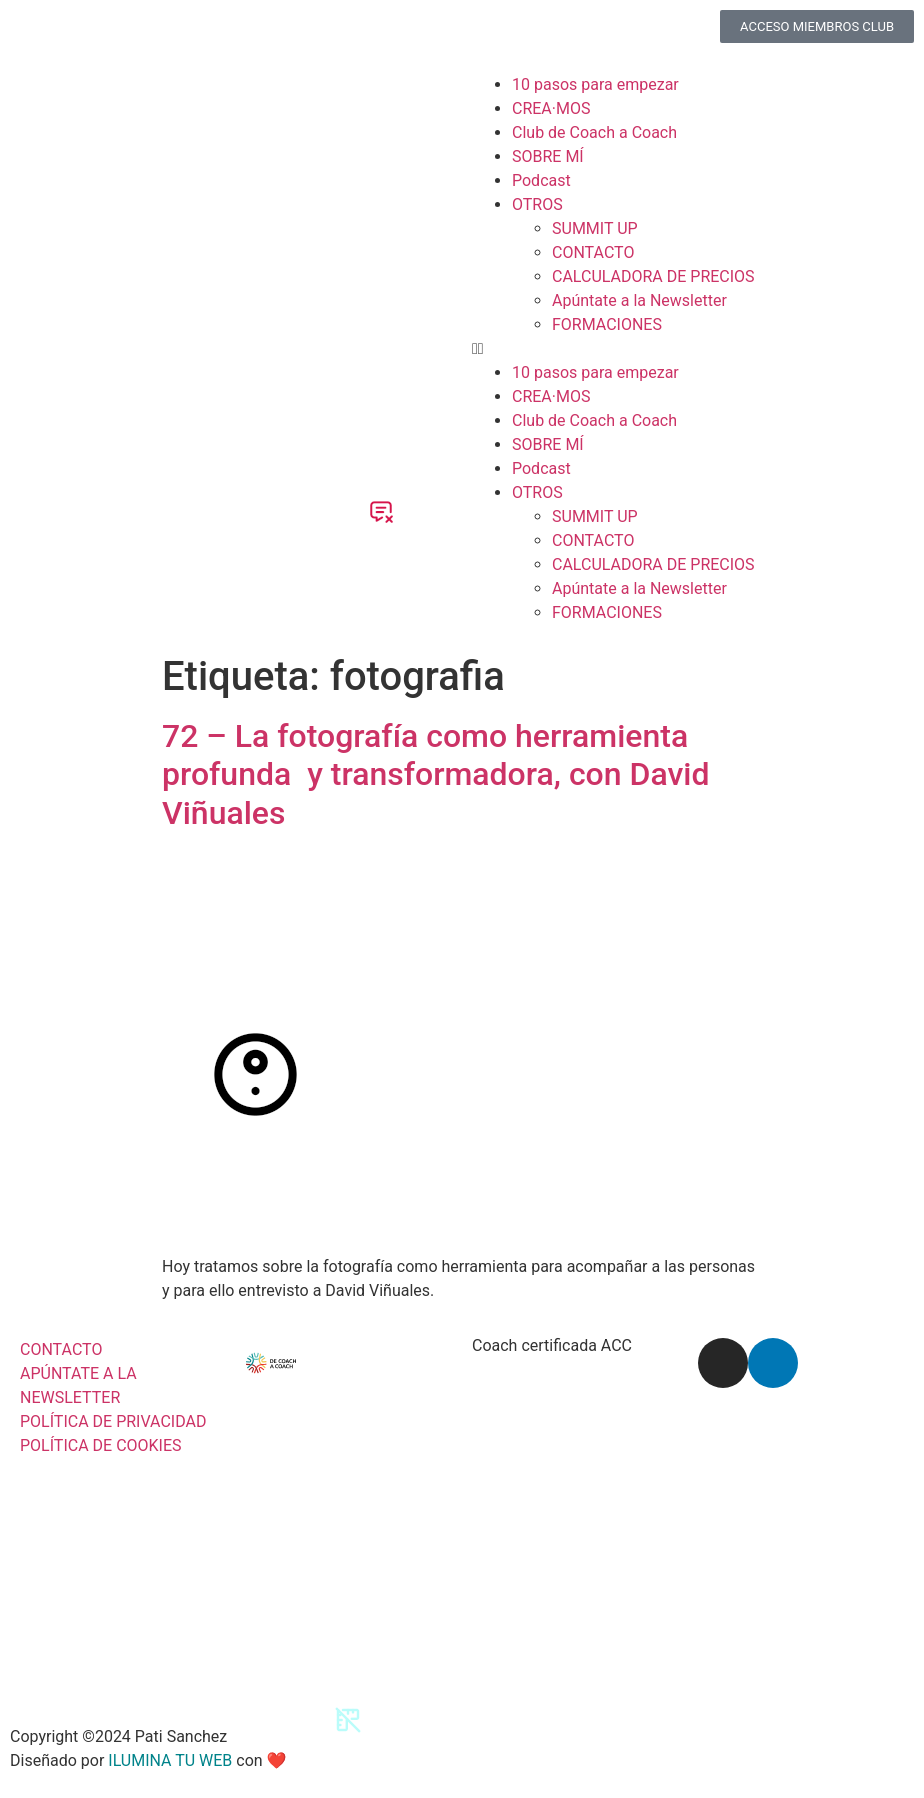 This screenshot has height=1798, width=924. I want to click on delete a message or conversation, so click(381, 511).